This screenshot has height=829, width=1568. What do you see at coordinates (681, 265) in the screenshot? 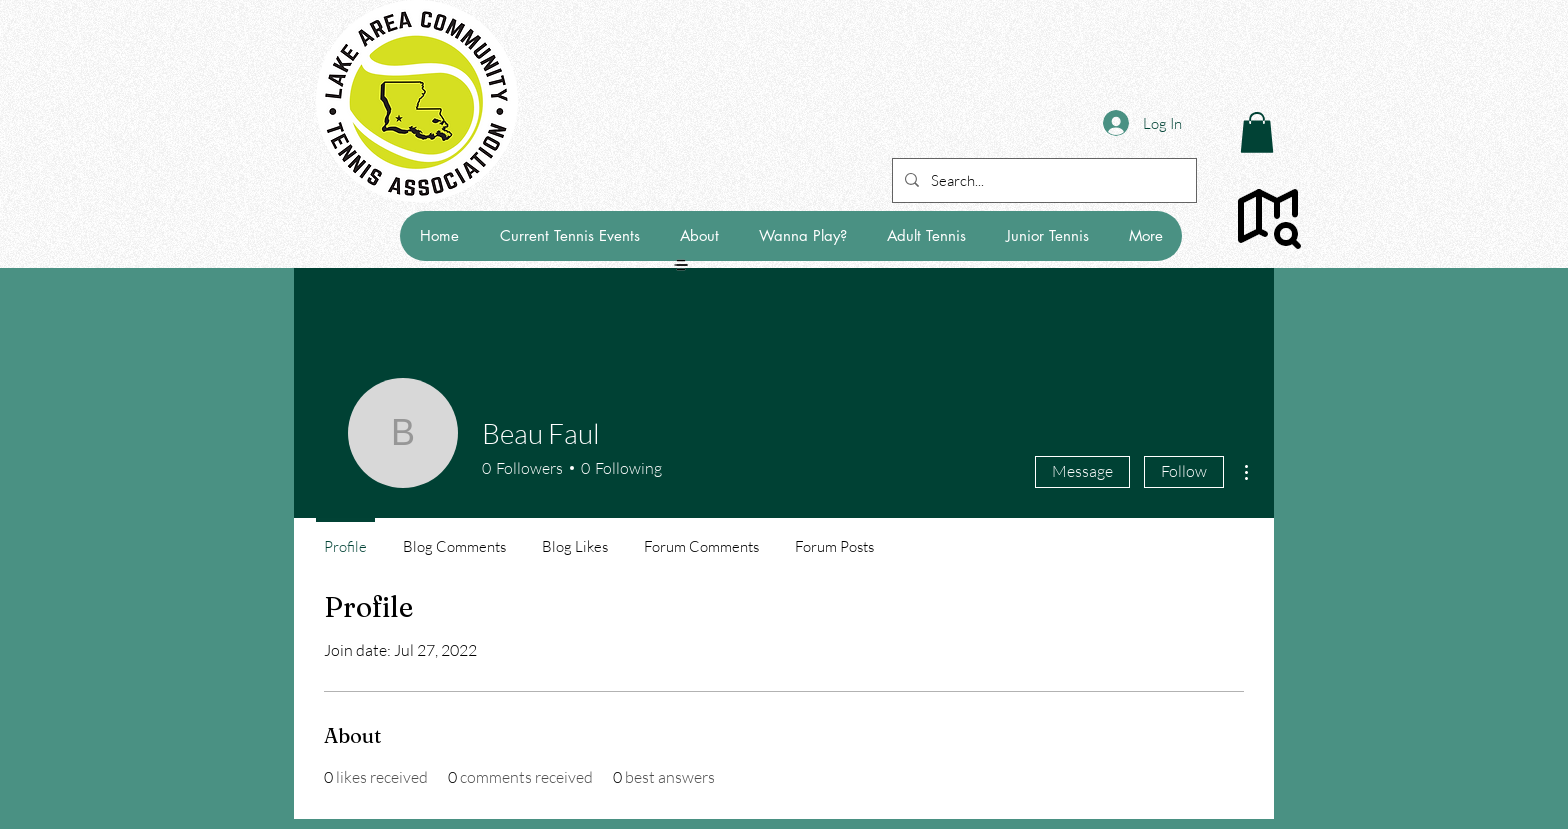
I see `open navigation menu` at bounding box center [681, 265].